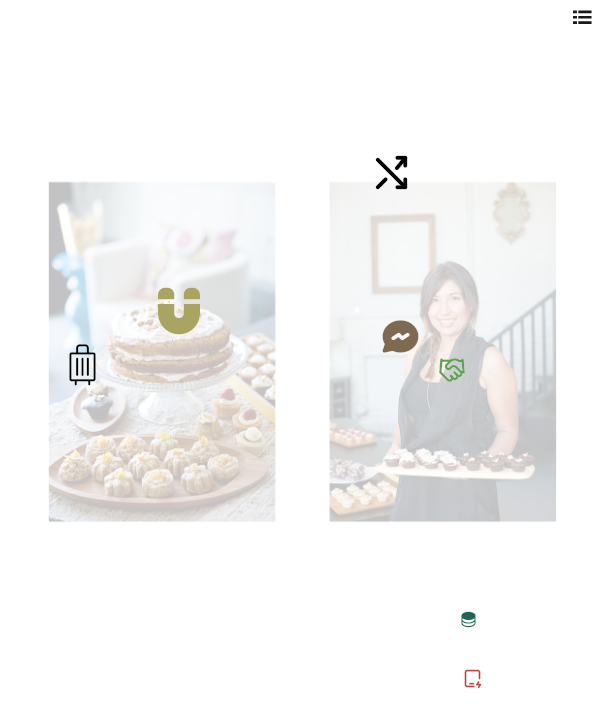 The height and width of the screenshot is (720, 602). What do you see at coordinates (391, 173) in the screenshot?
I see `toggle between two states or options` at bounding box center [391, 173].